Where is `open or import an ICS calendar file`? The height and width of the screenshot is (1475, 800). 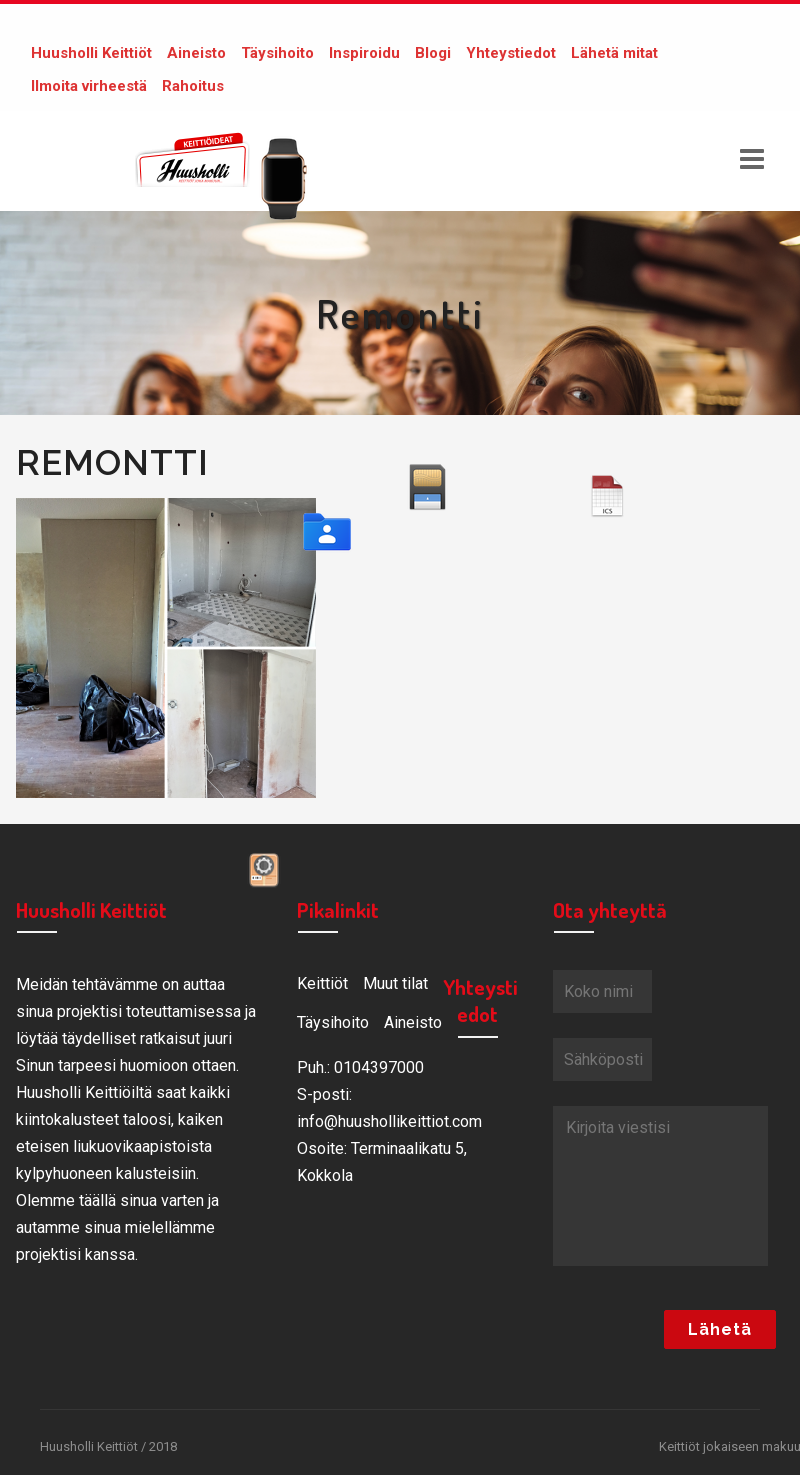
open or import an ICS calendar file is located at coordinates (607, 496).